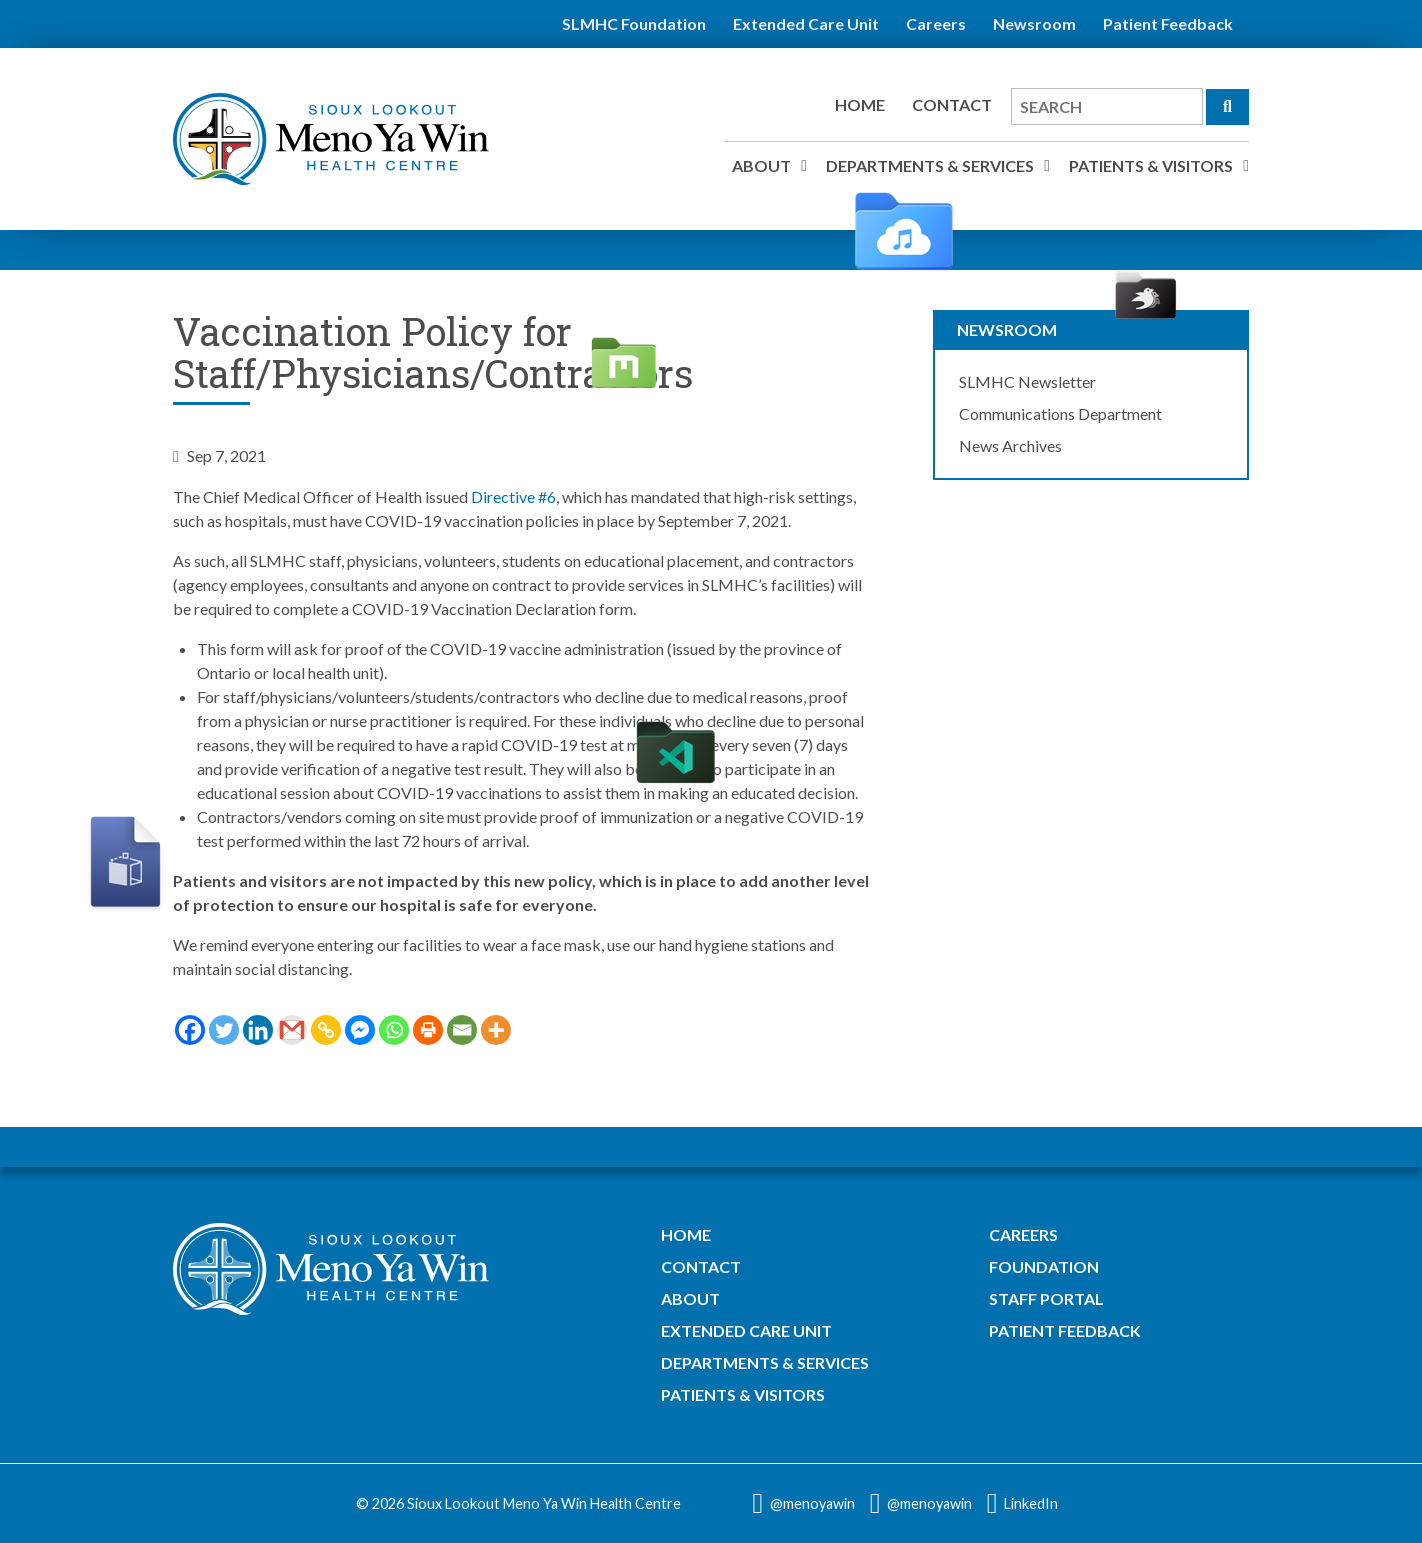 Image resolution: width=1422 pixels, height=1543 pixels. I want to click on open folder containing downloaded youtube audio files, so click(903, 233).